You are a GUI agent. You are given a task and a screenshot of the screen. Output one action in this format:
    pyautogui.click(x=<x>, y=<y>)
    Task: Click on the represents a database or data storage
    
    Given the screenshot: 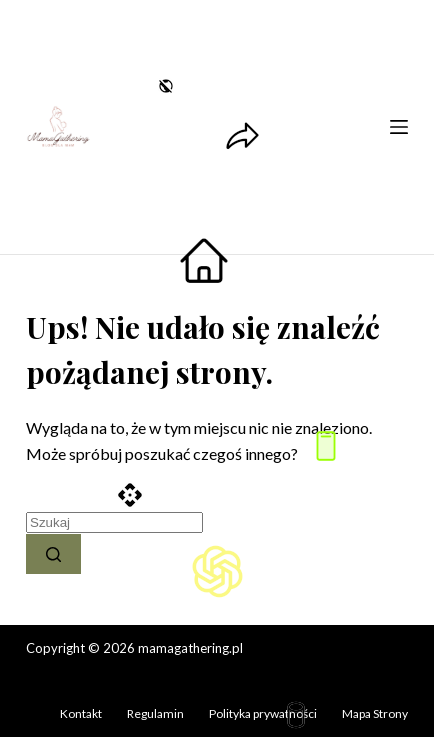 What is the action you would take?
    pyautogui.click(x=296, y=715)
    